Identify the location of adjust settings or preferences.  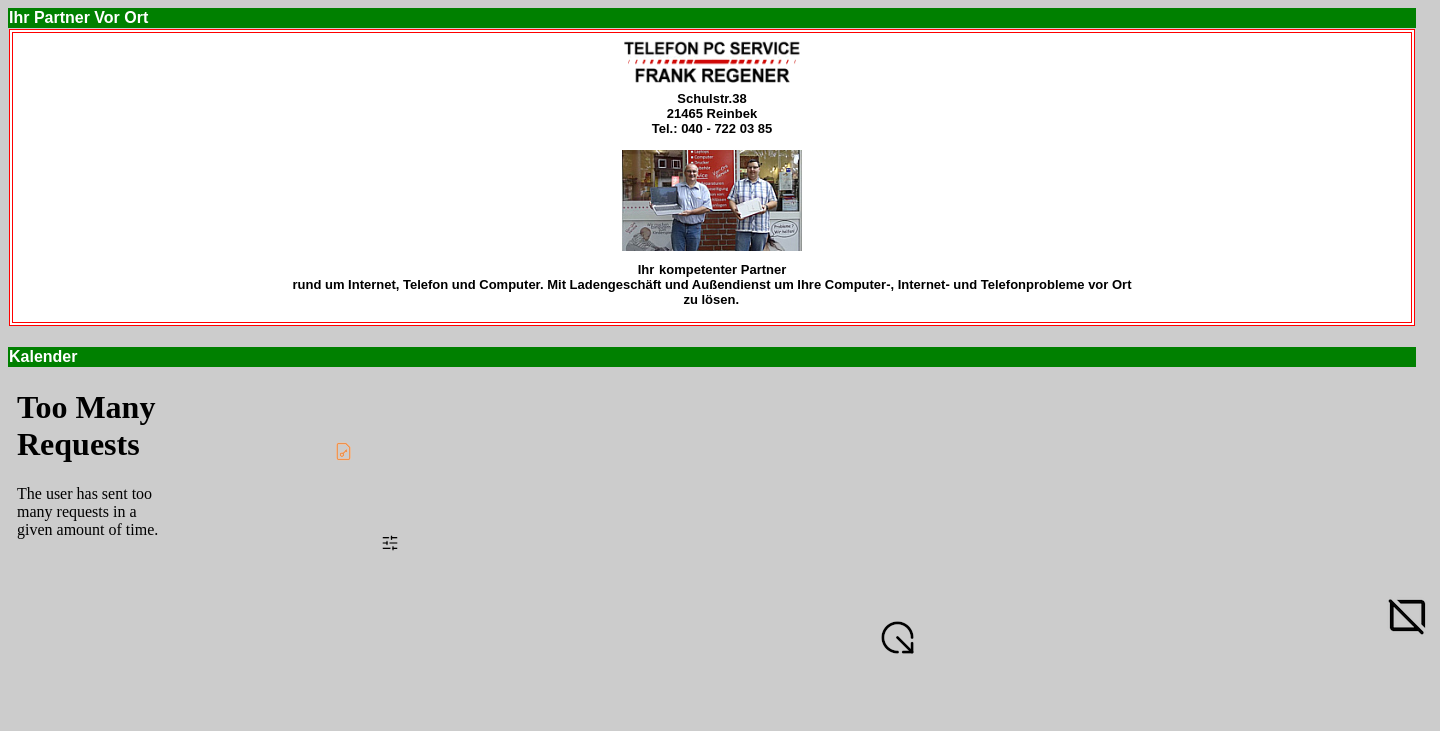
(390, 543).